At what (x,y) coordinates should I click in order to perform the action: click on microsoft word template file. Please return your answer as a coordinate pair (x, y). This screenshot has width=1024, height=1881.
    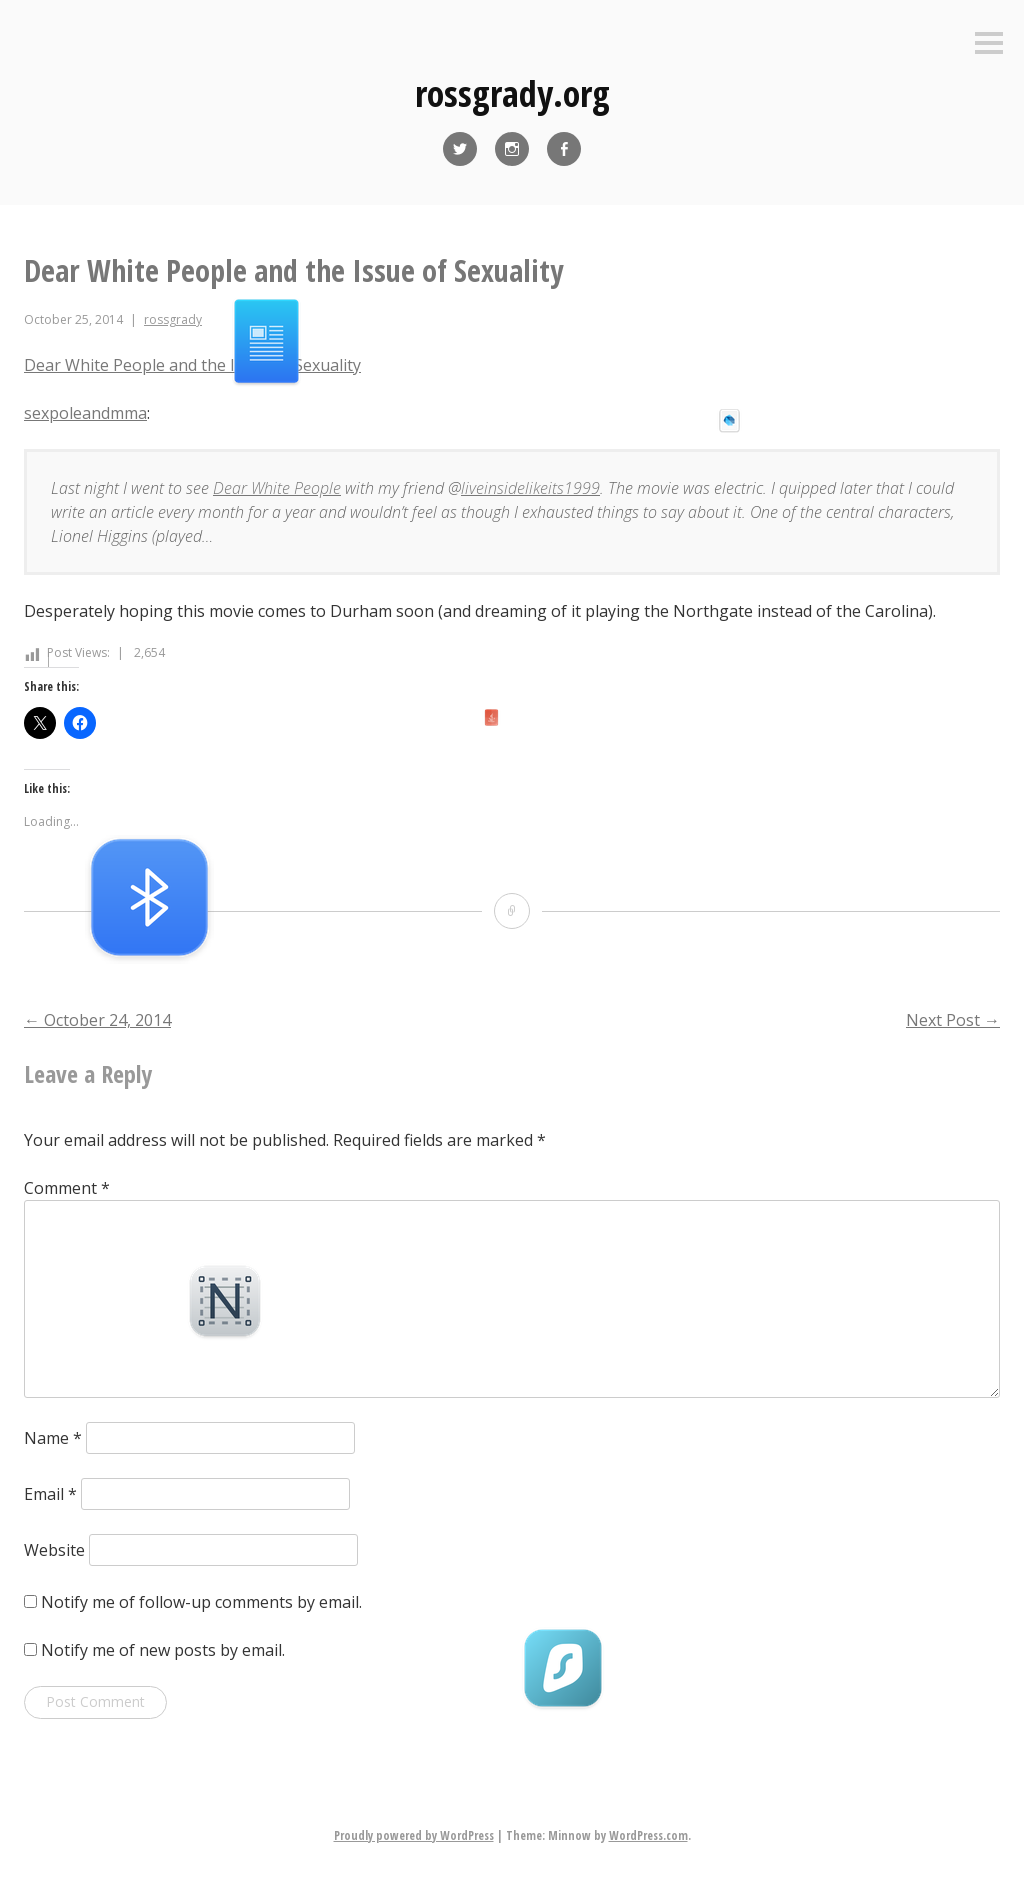
    Looking at the image, I should click on (266, 342).